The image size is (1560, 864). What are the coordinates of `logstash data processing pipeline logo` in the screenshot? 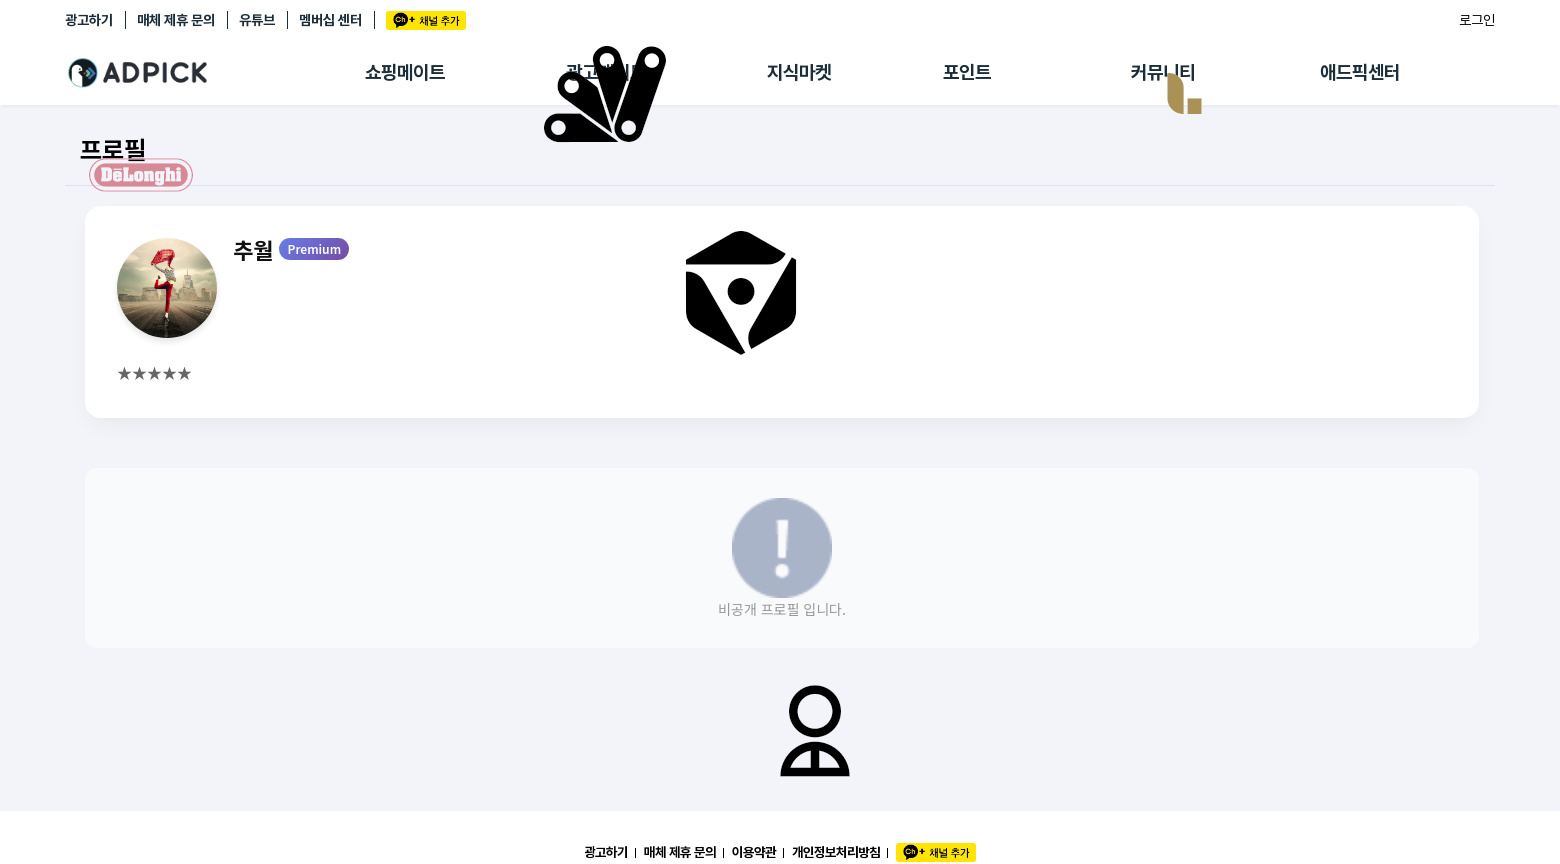 It's located at (1184, 93).